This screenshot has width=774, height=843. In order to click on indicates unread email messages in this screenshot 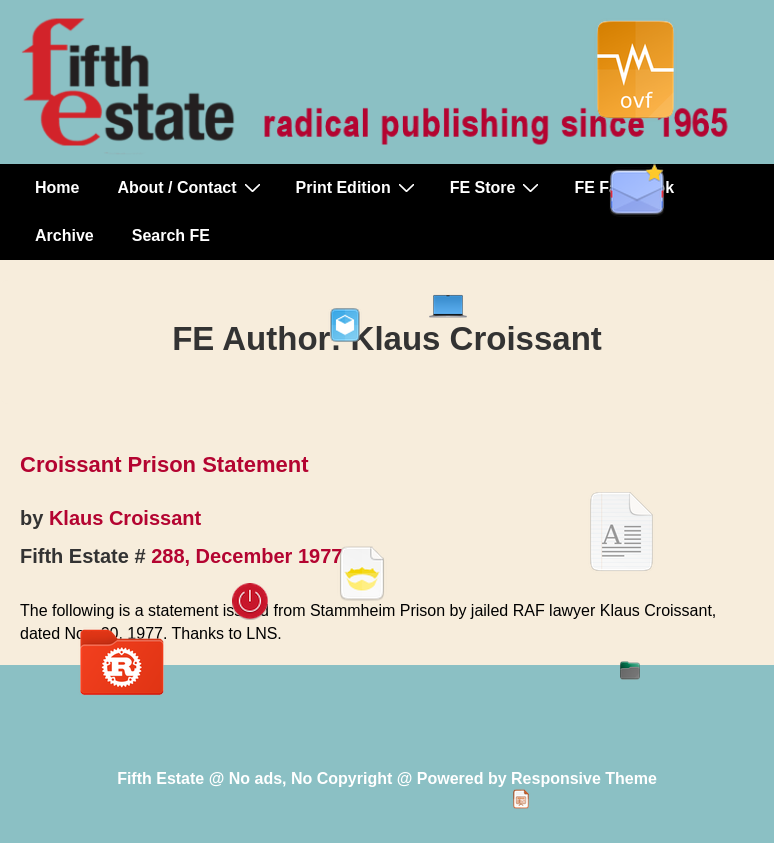, I will do `click(637, 192)`.